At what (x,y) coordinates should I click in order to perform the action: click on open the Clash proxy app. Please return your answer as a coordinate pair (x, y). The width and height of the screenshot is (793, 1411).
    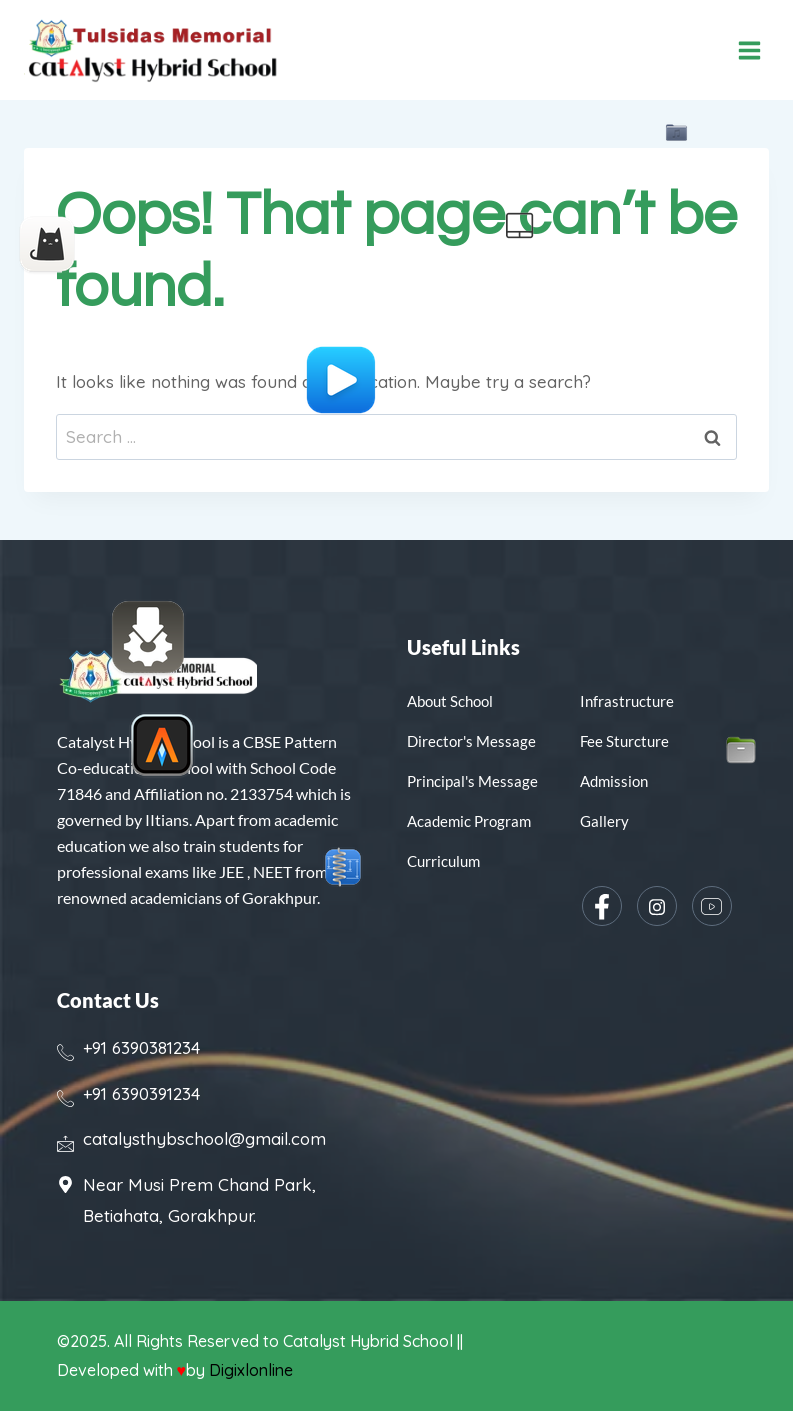
    Looking at the image, I should click on (47, 244).